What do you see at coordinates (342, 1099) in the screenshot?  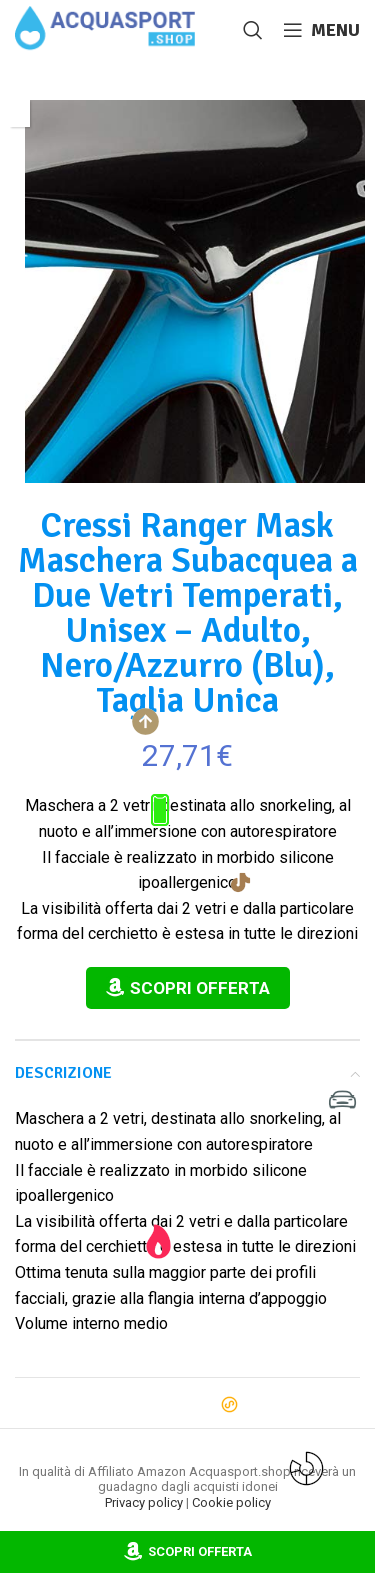 I see `select sports car or performance vehicle option` at bounding box center [342, 1099].